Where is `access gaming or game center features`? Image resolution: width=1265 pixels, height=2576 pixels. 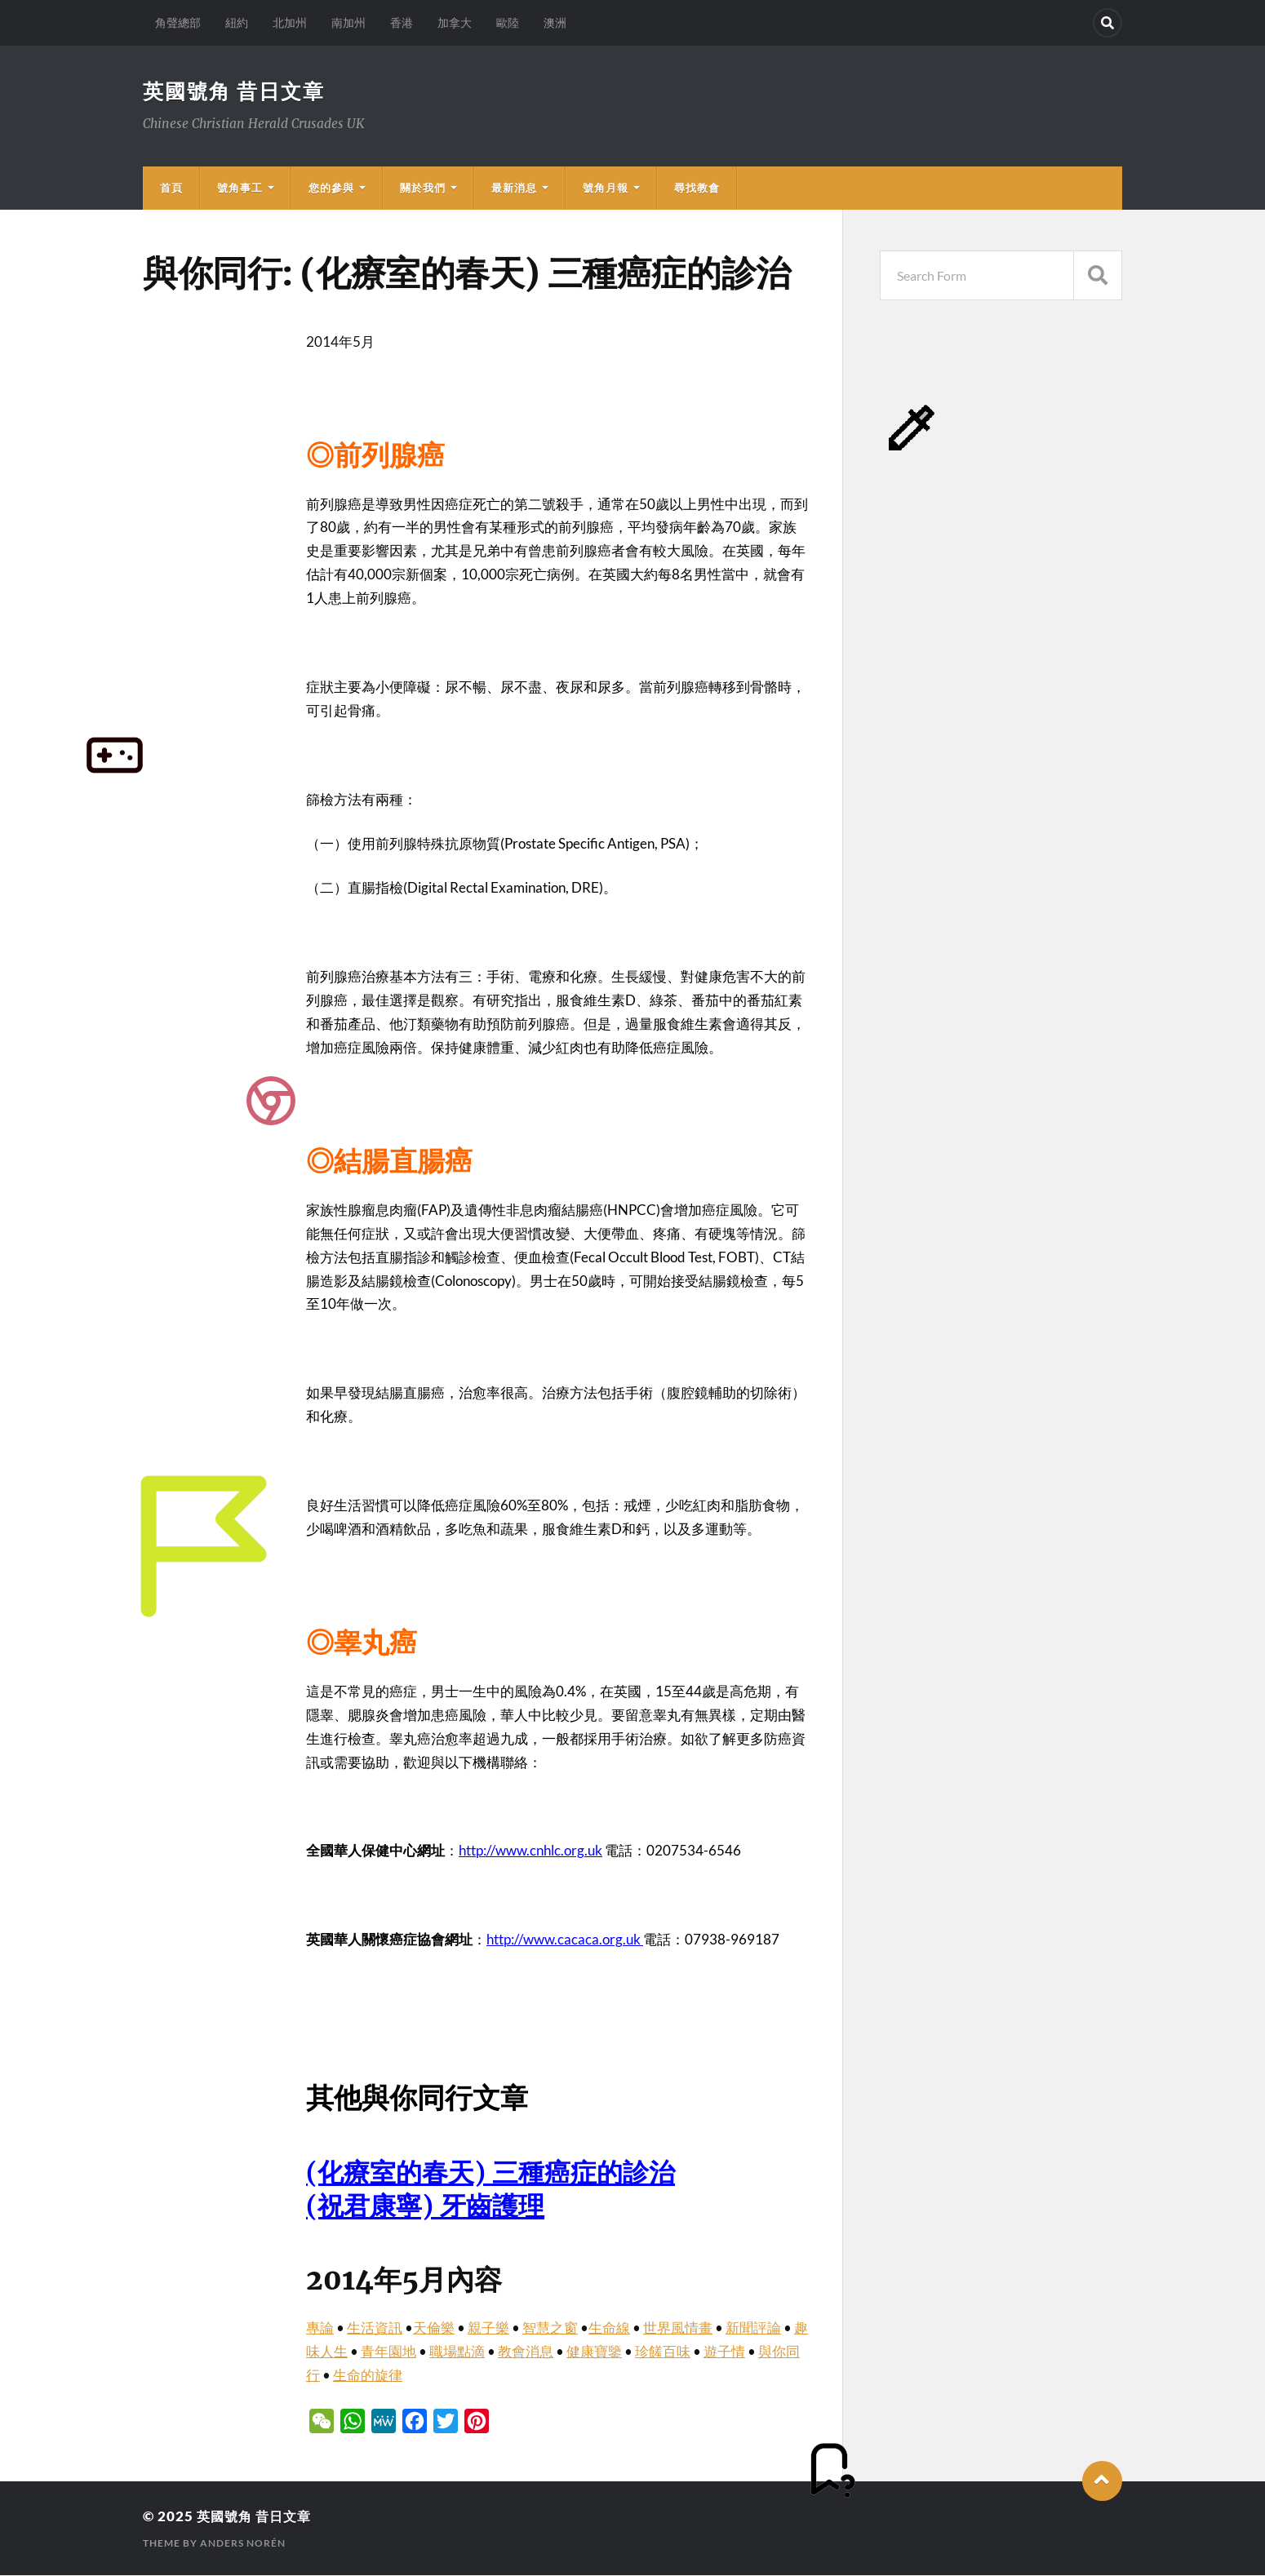
access gaming or game center features is located at coordinates (114, 755).